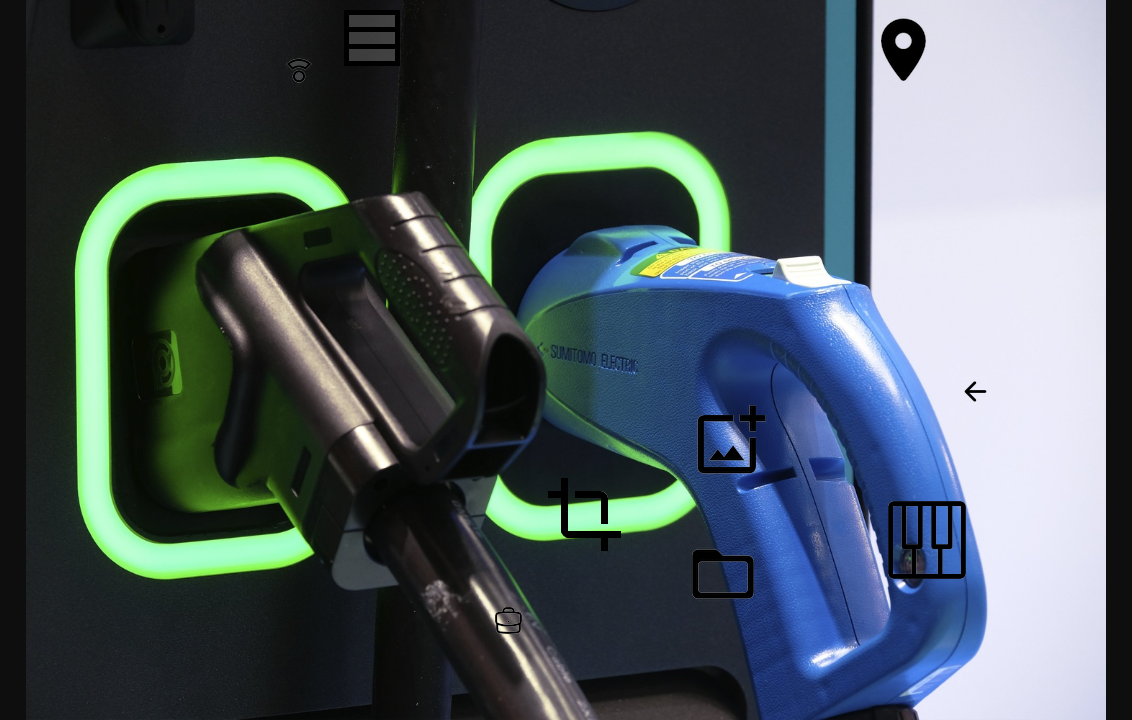 This screenshot has height=720, width=1132. Describe the element at coordinates (730, 441) in the screenshot. I see `add a new photo to the gallery` at that location.